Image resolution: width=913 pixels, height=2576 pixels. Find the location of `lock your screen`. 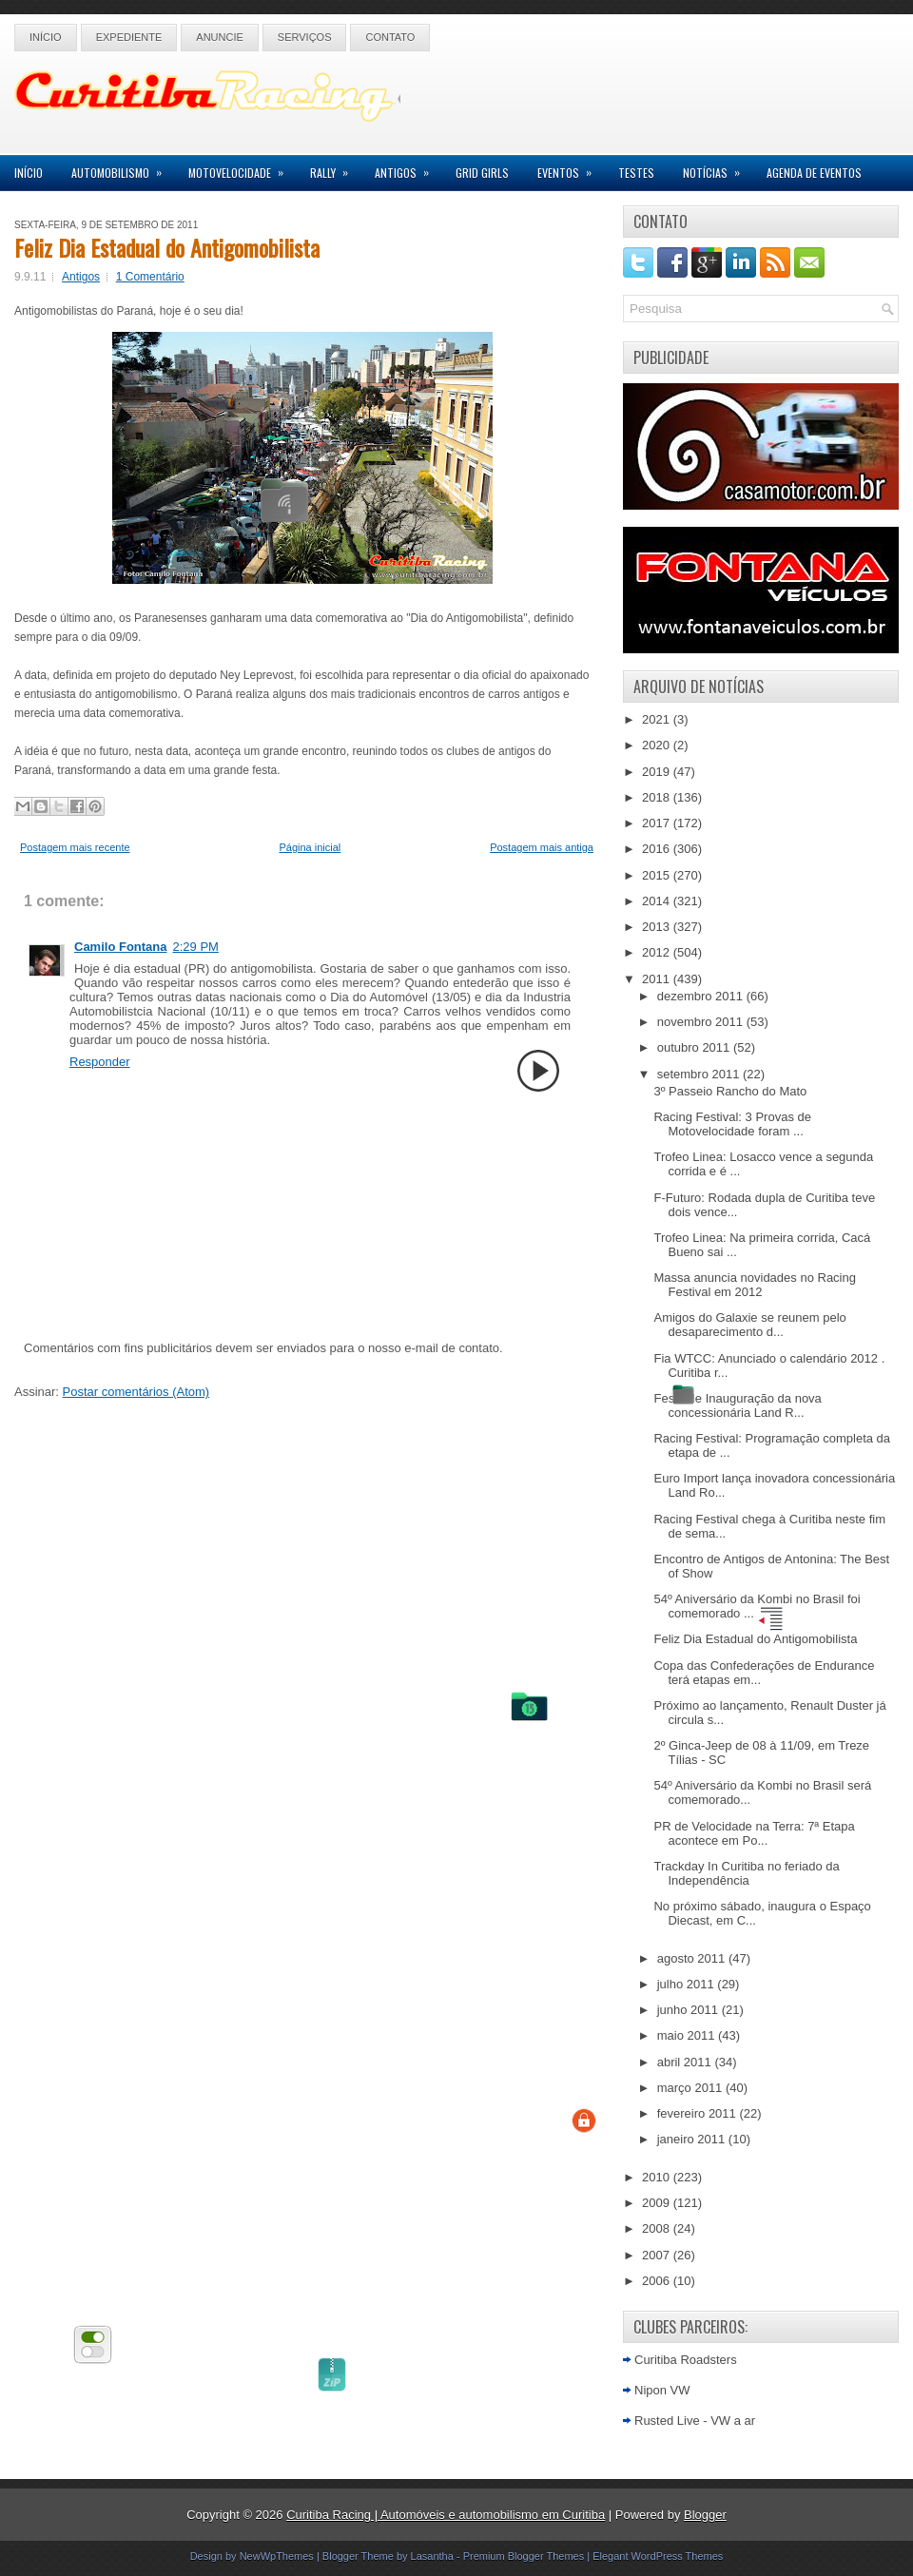

lock your screen is located at coordinates (584, 2121).